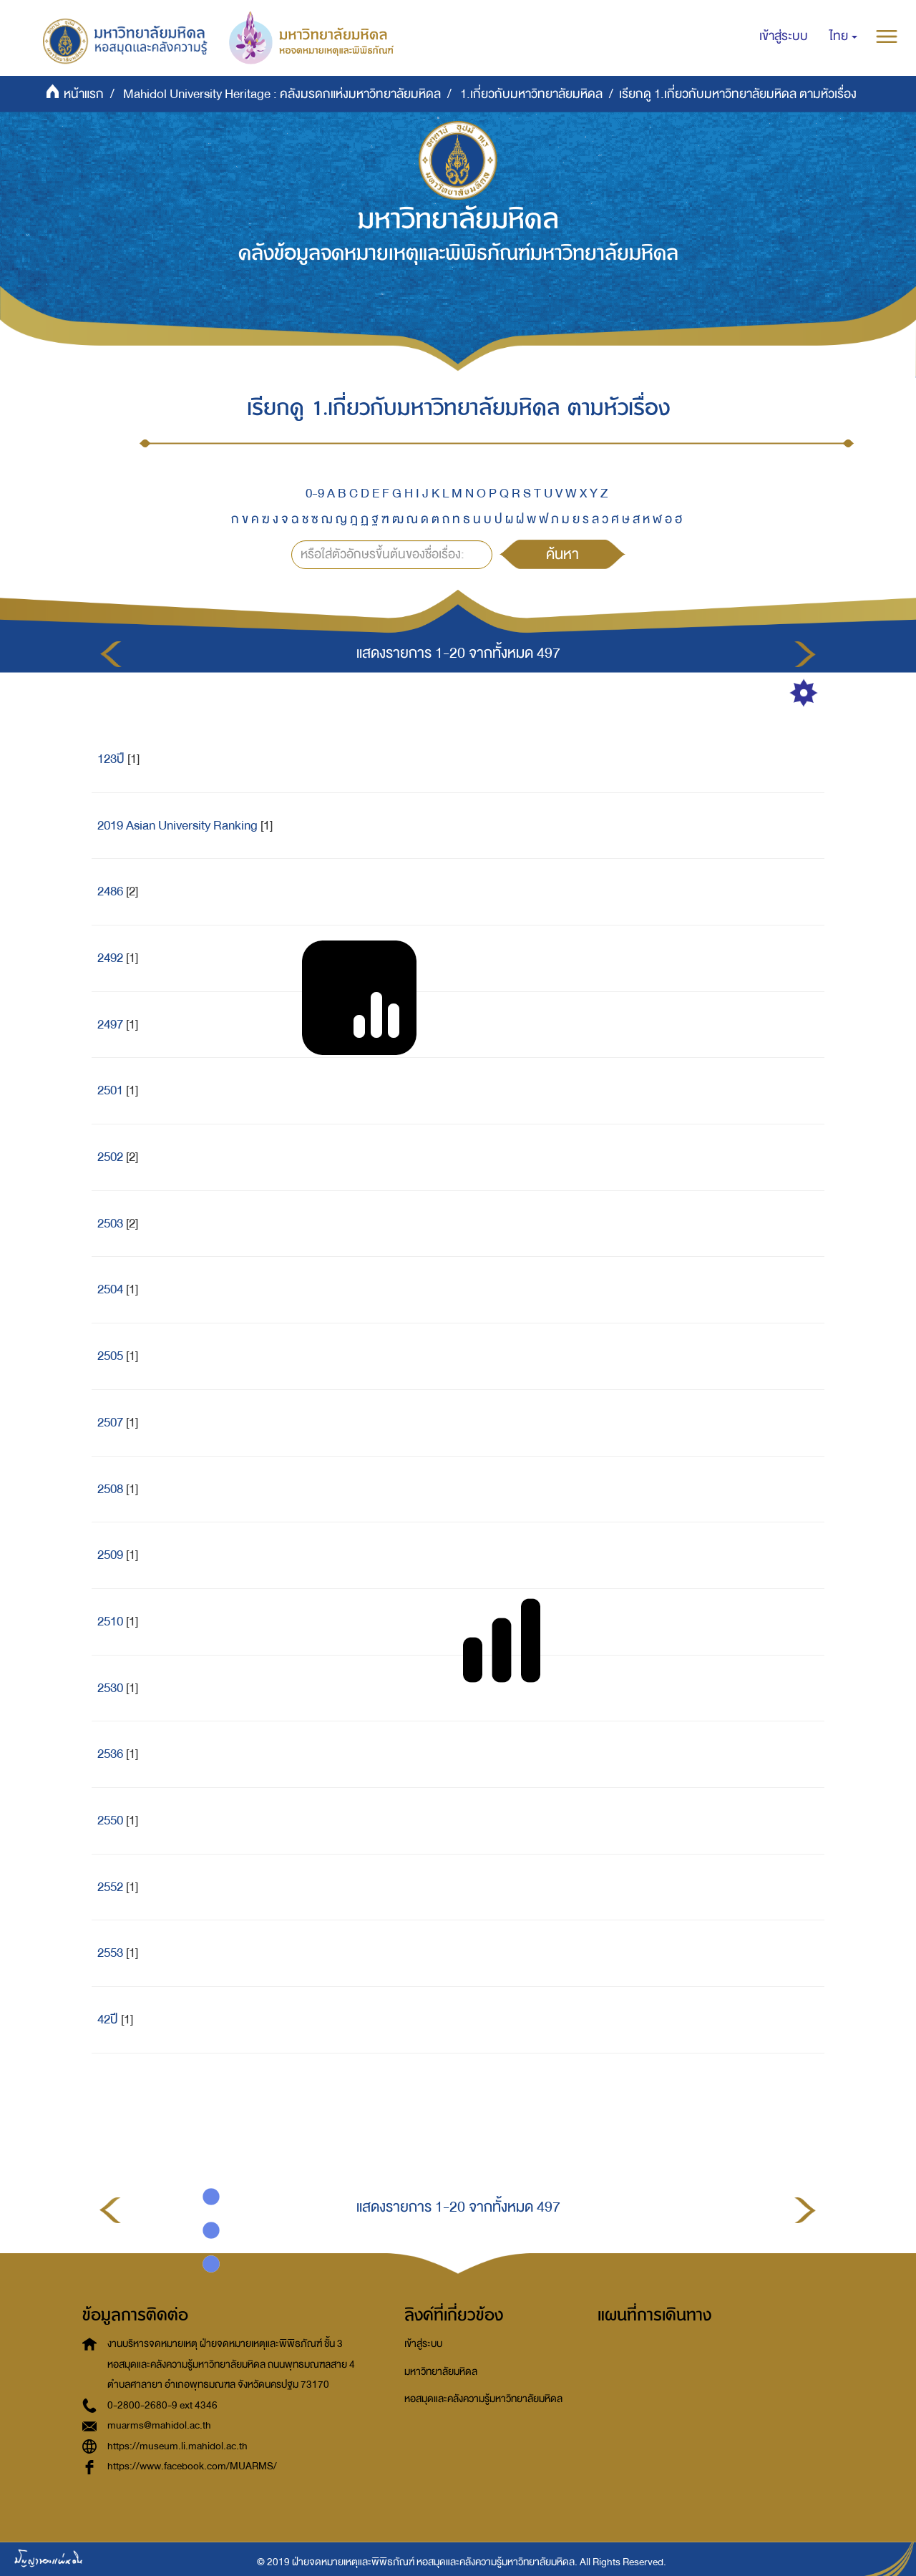 The height and width of the screenshot is (2576, 916). What do you see at coordinates (502, 1641) in the screenshot?
I see `view analytics or statistics` at bounding box center [502, 1641].